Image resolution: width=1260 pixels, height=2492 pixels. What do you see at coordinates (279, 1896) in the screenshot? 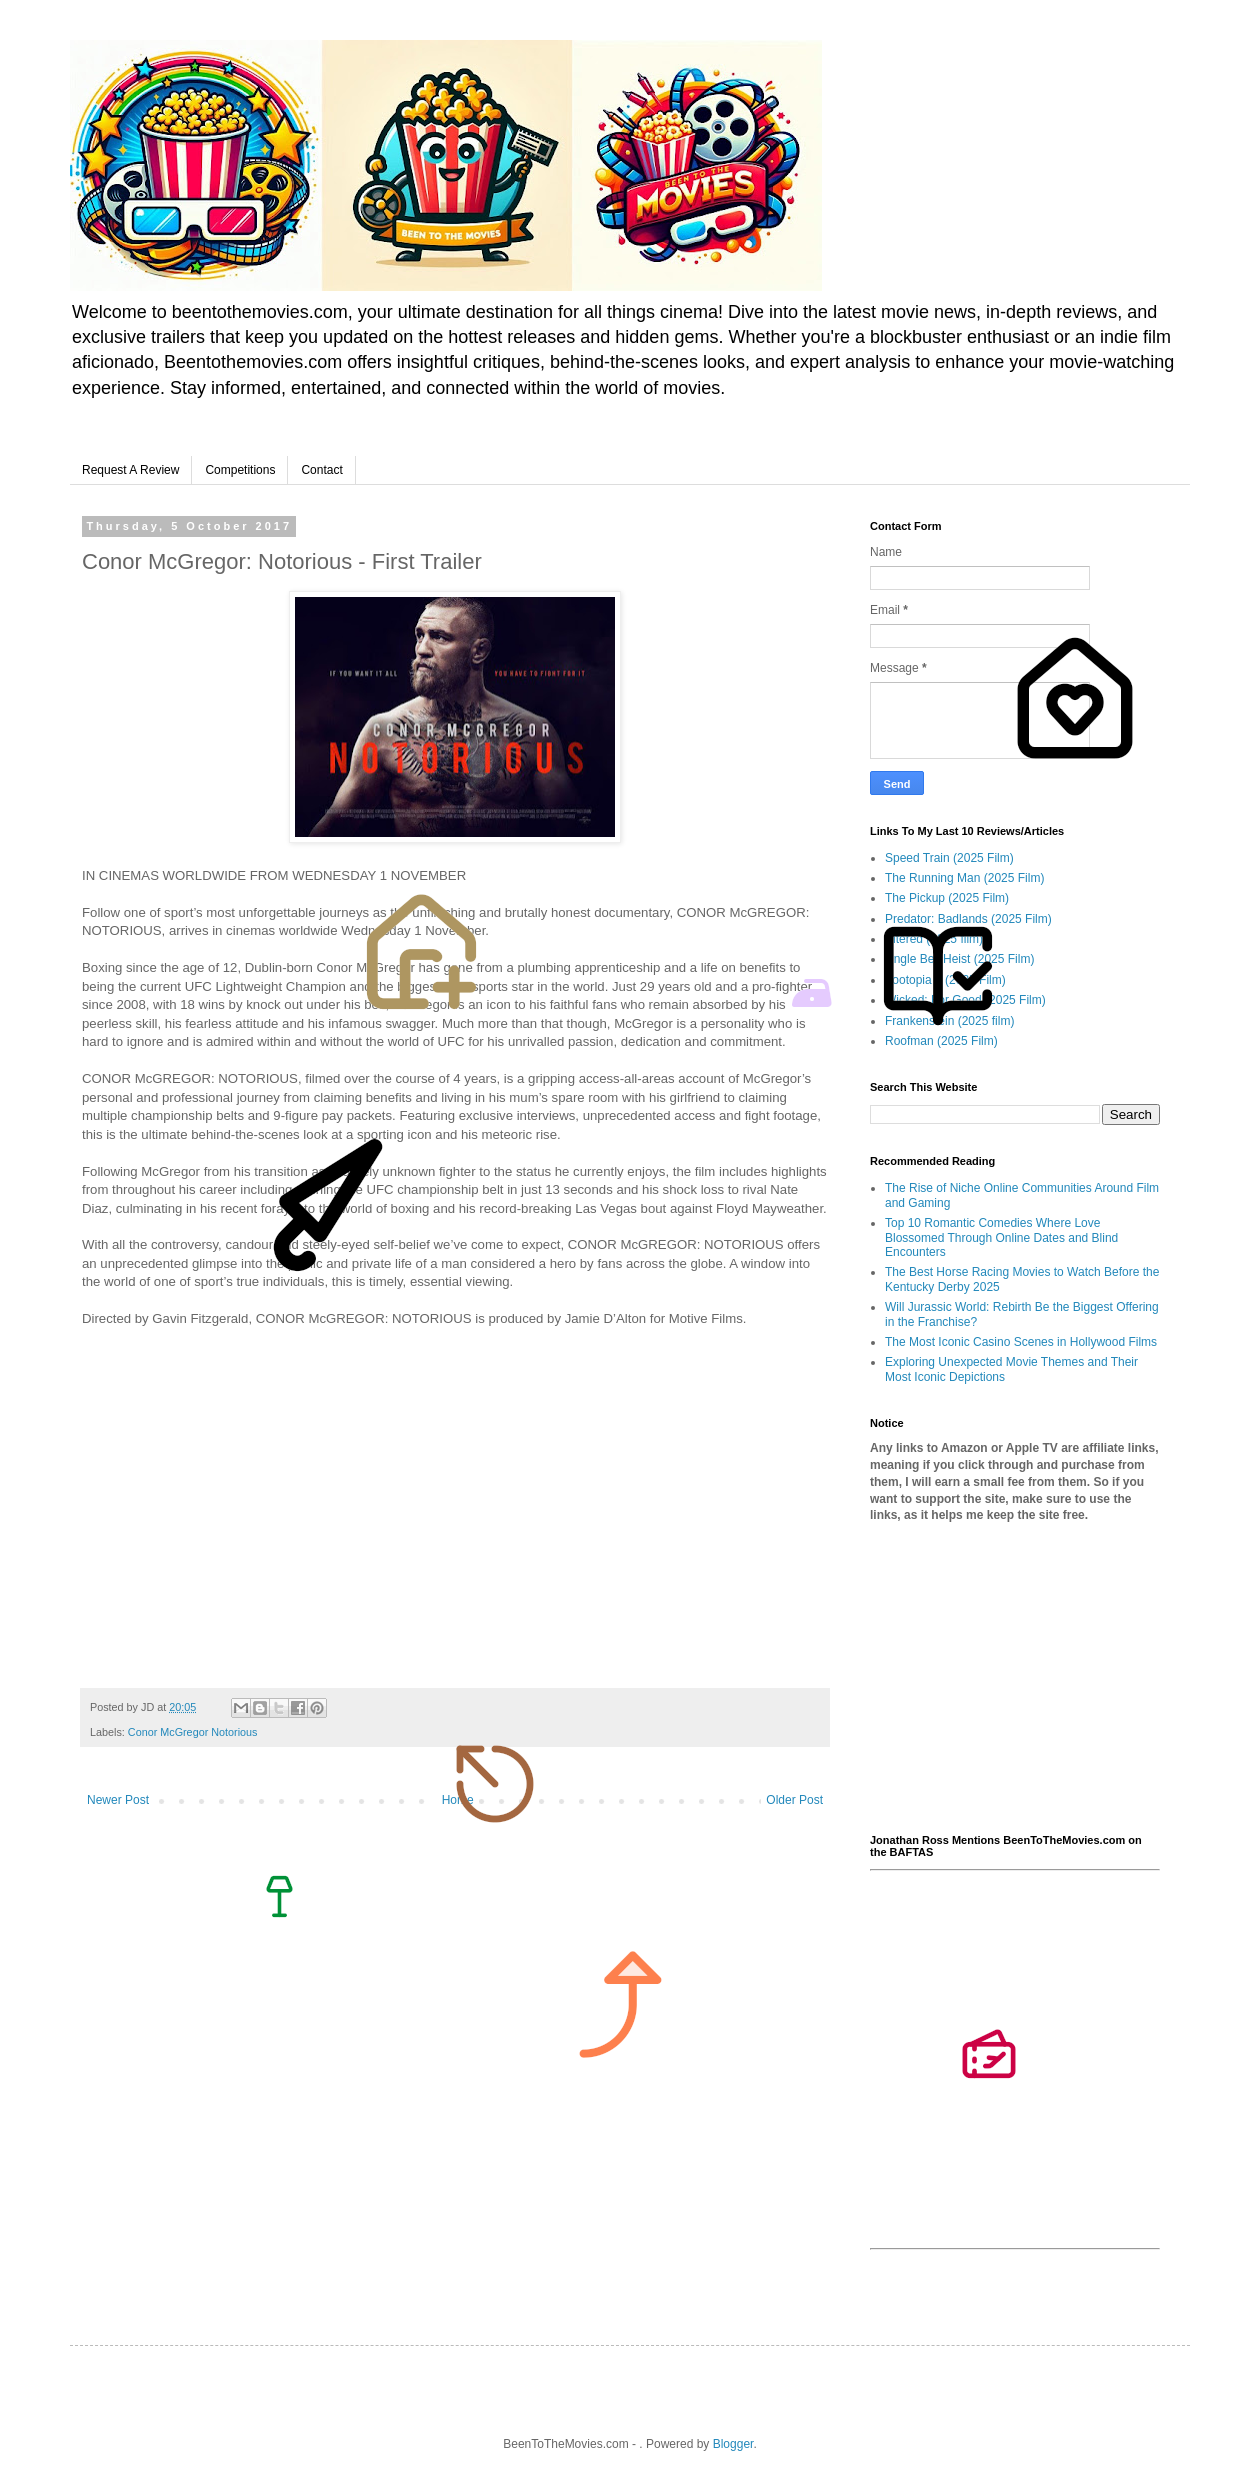
I see `toggle floor lamp on or off` at bounding box center [279, 1896].